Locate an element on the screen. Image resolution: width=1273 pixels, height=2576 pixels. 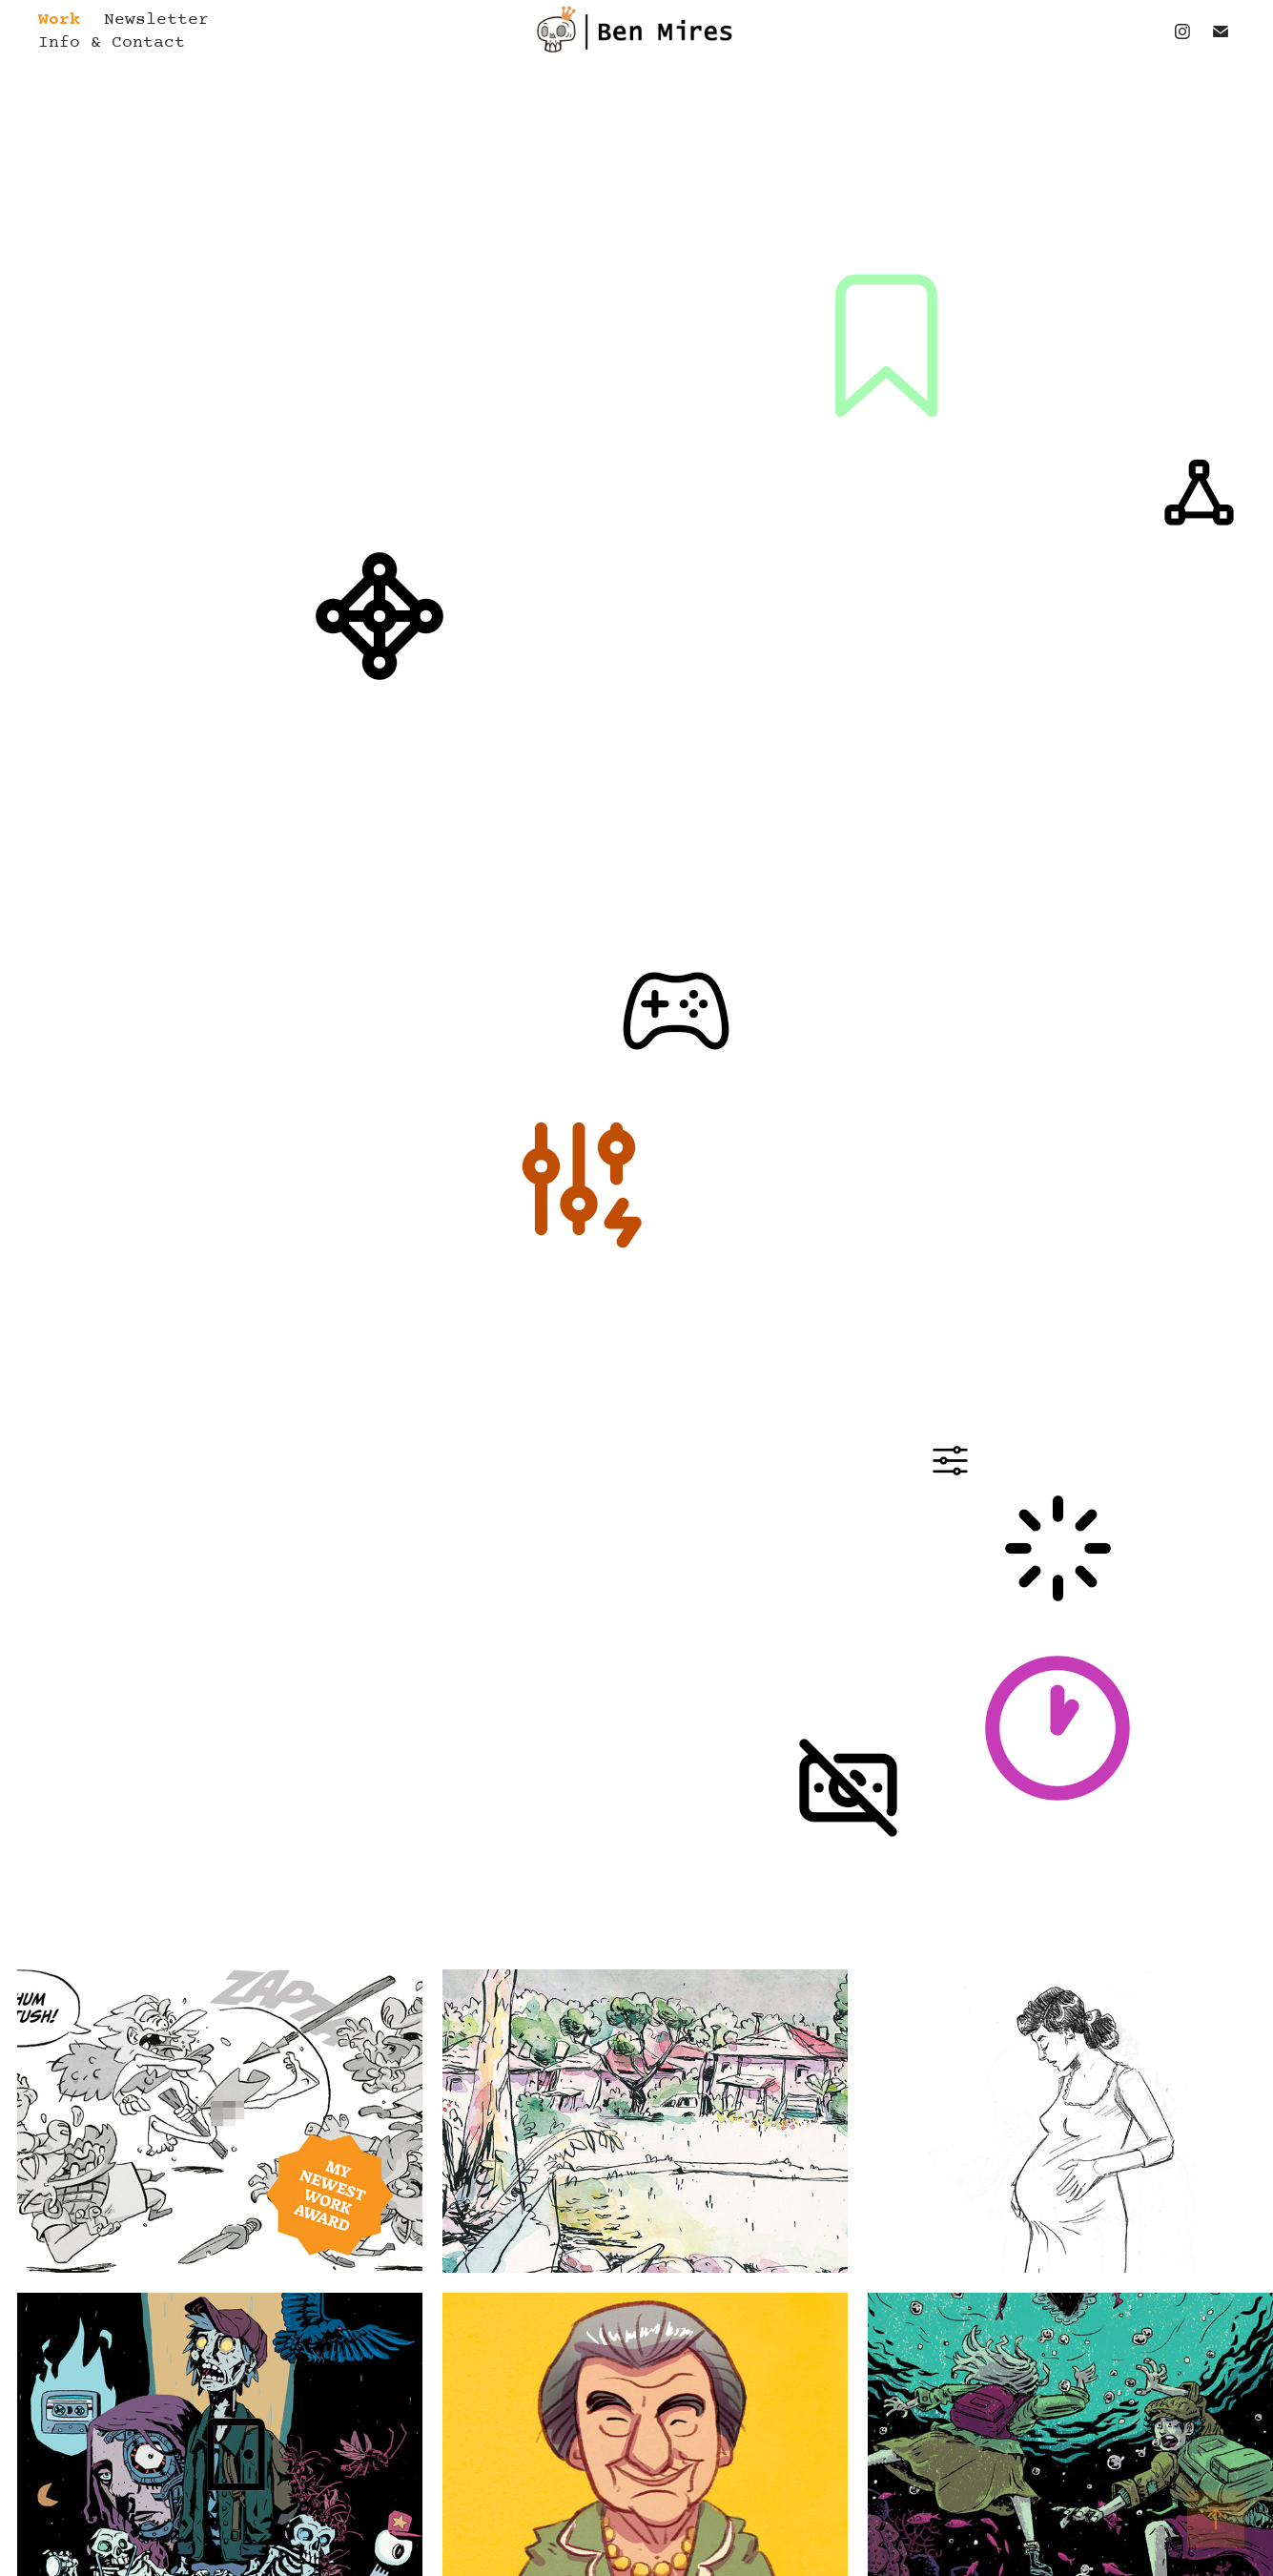
indicates the current time is 1 o'clock is located at coordinates (1057, 1728).